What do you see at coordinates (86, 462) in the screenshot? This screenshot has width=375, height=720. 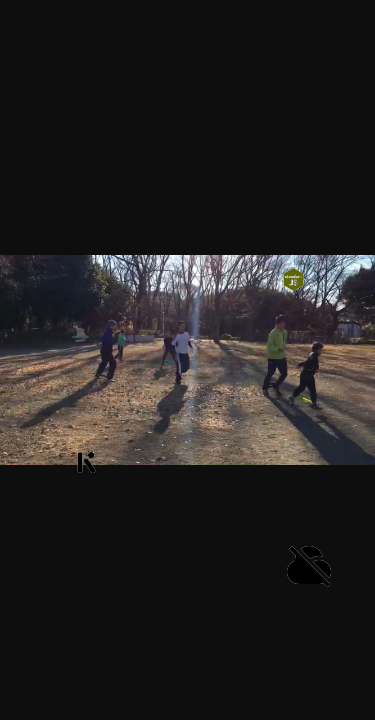 I see `kaios mobile operating system logo` at bounding box center [86, 462].